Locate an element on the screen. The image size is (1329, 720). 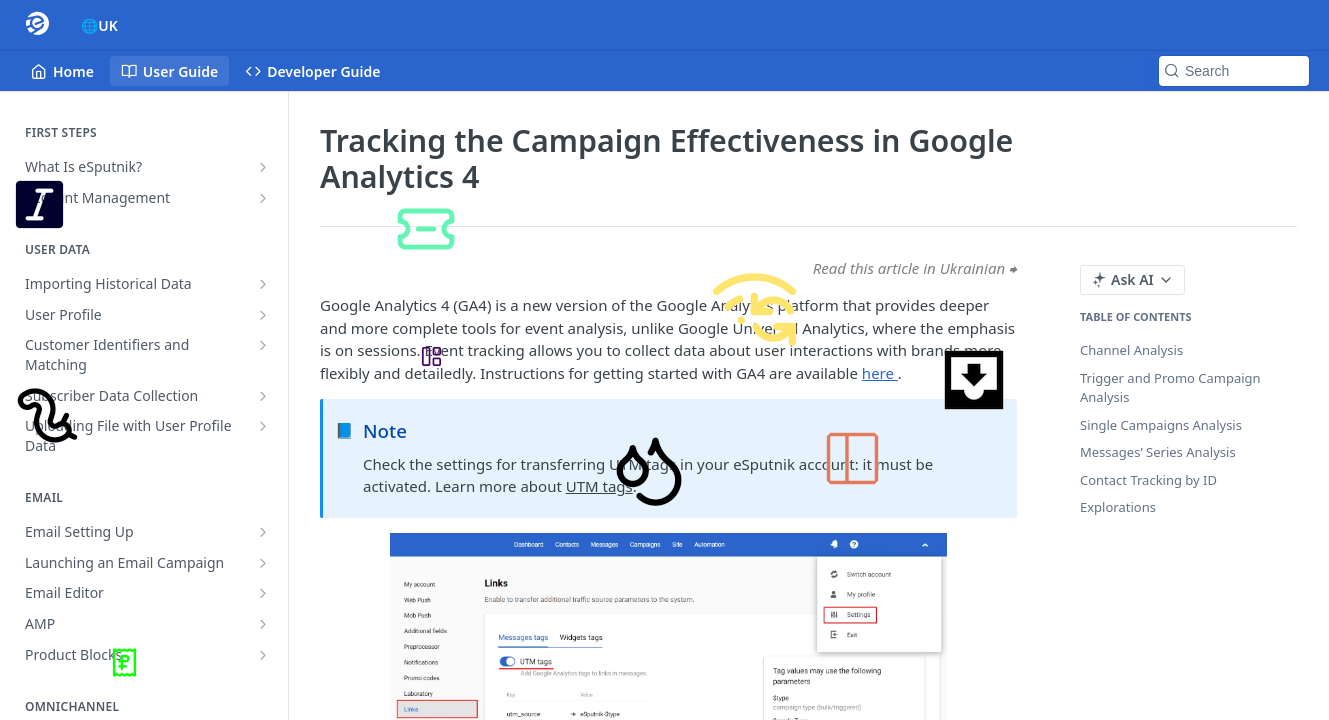
view receipt or transaction in russian rubles is located at coordinates (124, 662).